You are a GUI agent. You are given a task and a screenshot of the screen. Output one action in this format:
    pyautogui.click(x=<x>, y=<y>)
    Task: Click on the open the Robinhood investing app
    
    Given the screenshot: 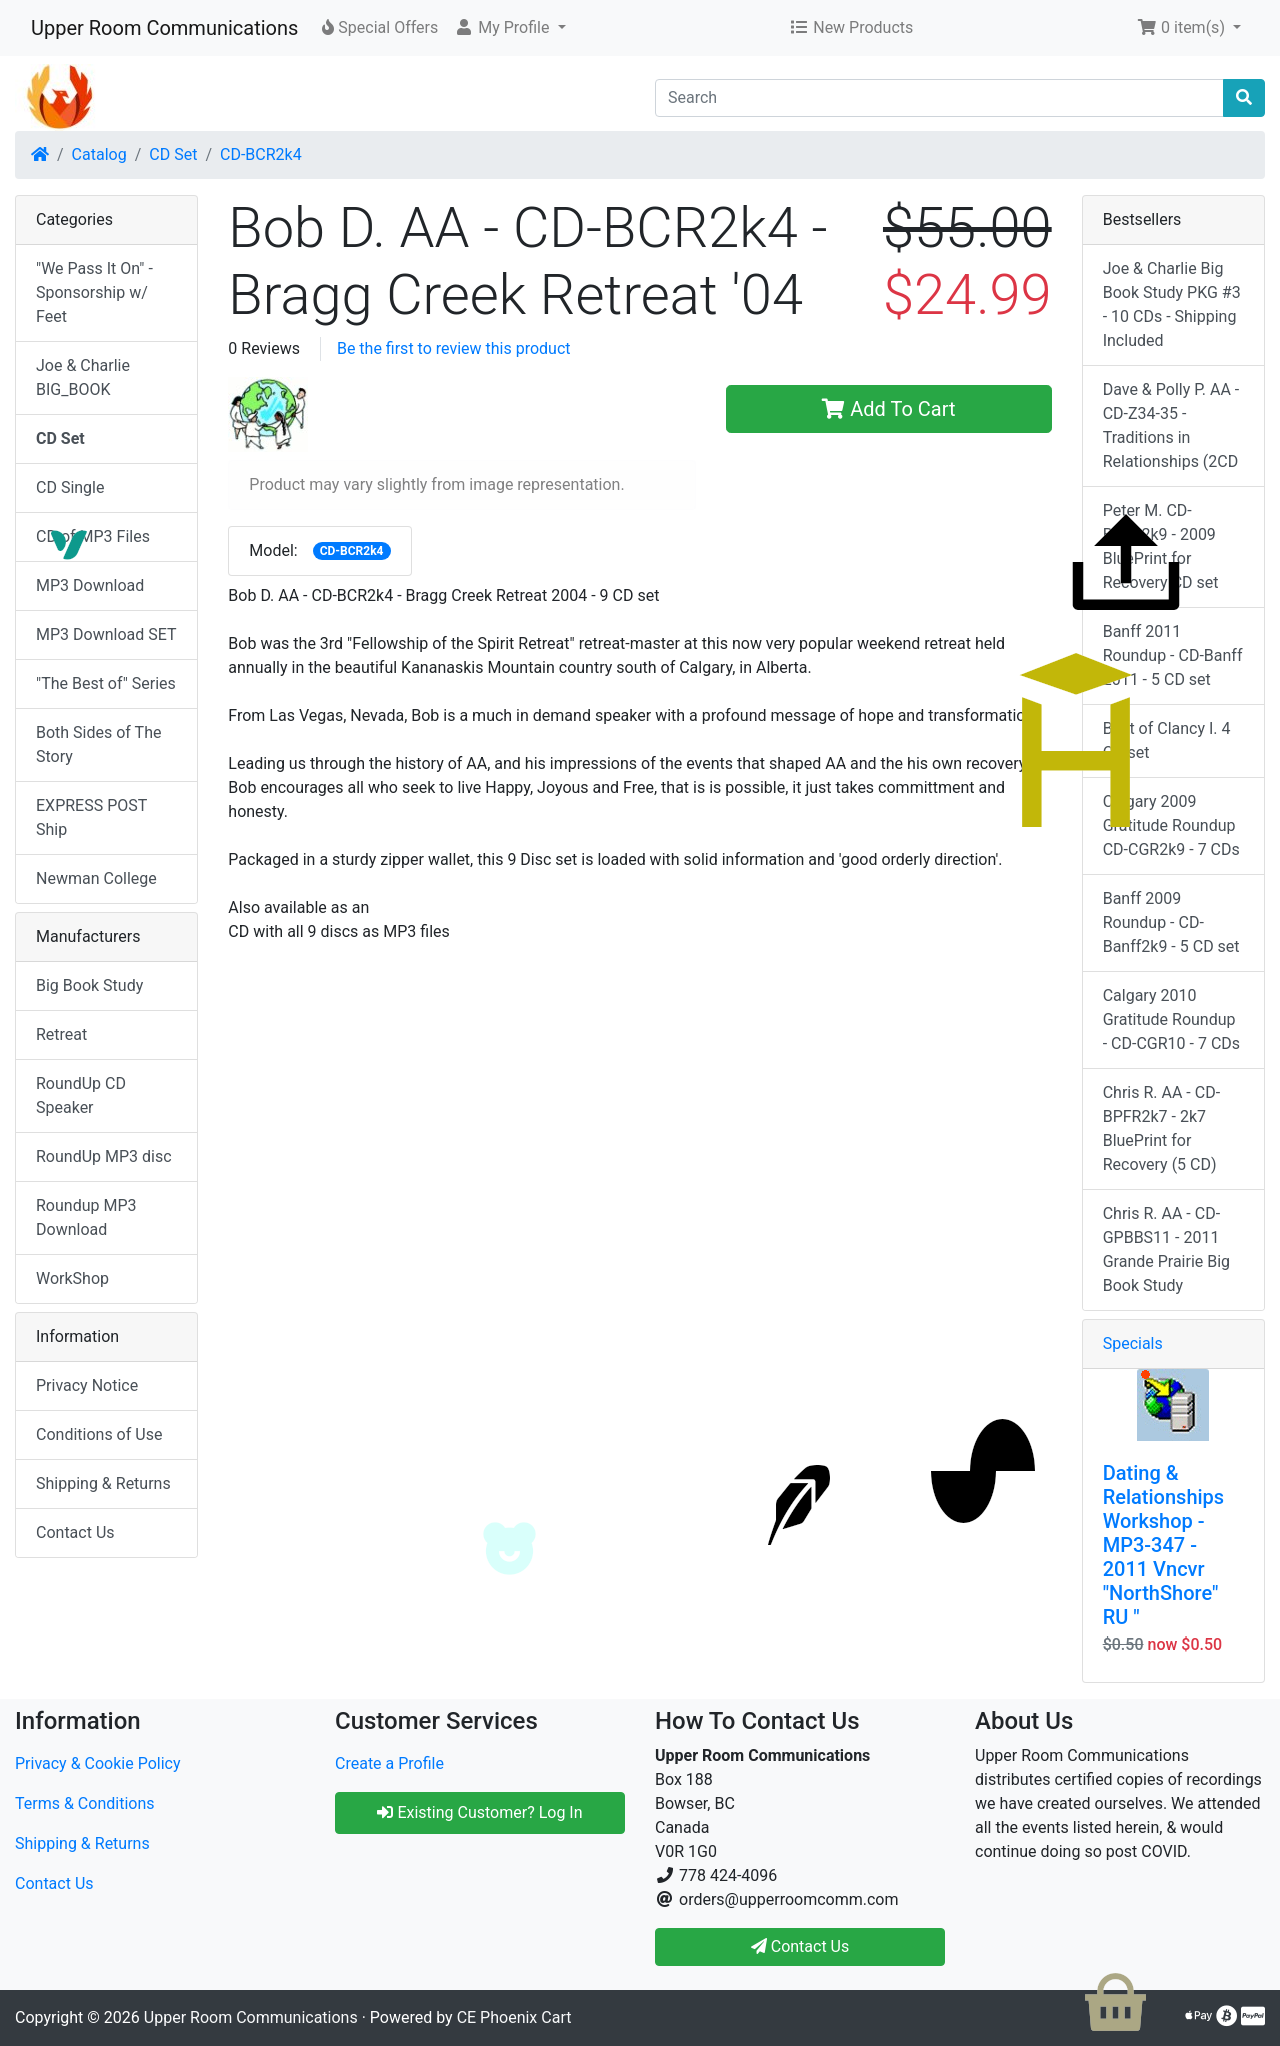 What is the action you would take?
    pyautogui.click(x=799, y=1505)
    